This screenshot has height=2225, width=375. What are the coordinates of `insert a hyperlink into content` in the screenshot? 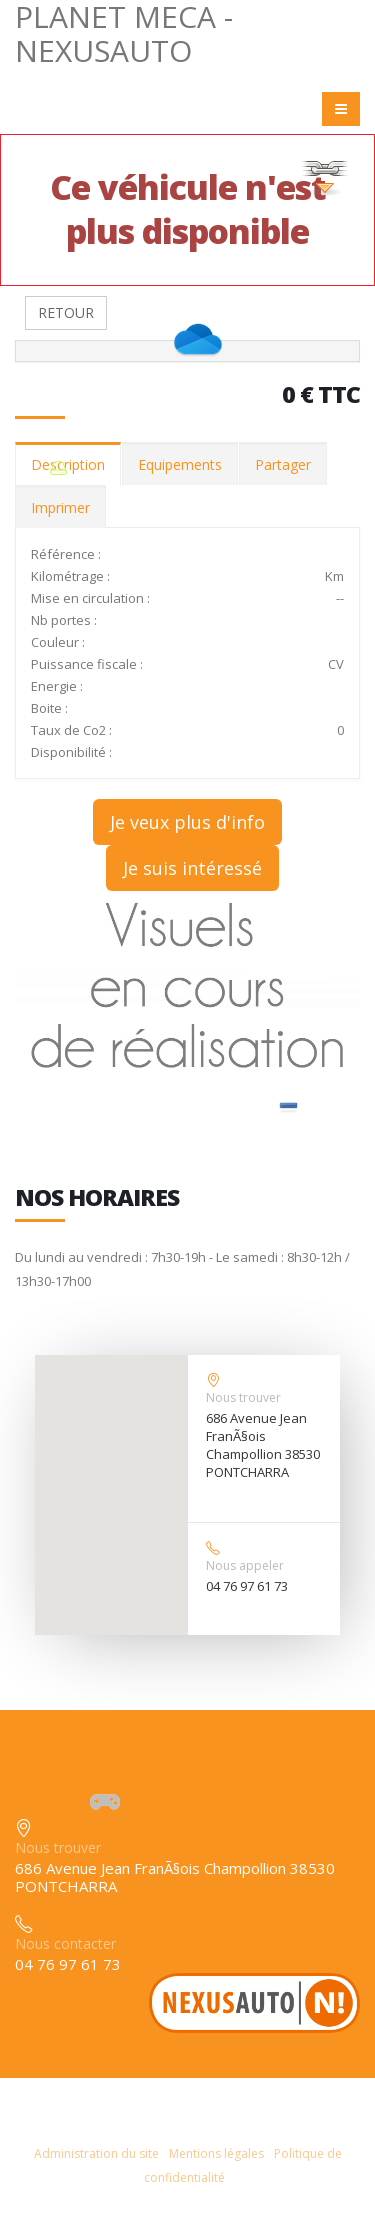 It's located at (325, 172).